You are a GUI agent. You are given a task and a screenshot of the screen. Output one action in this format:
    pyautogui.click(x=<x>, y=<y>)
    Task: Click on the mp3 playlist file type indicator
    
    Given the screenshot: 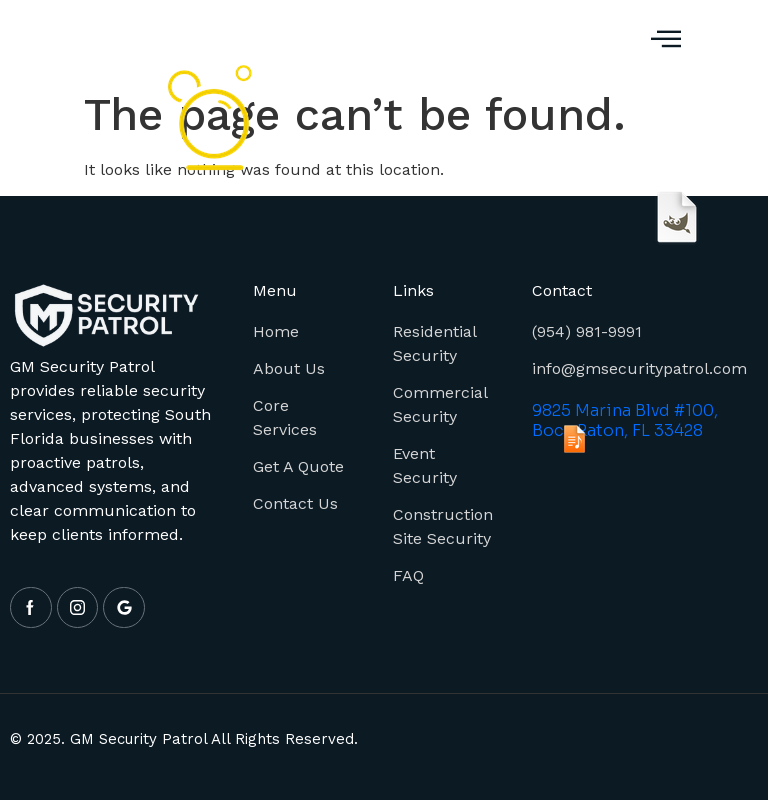 What is the action you would take?
    pyautogui.click(x=574, y=439)
    